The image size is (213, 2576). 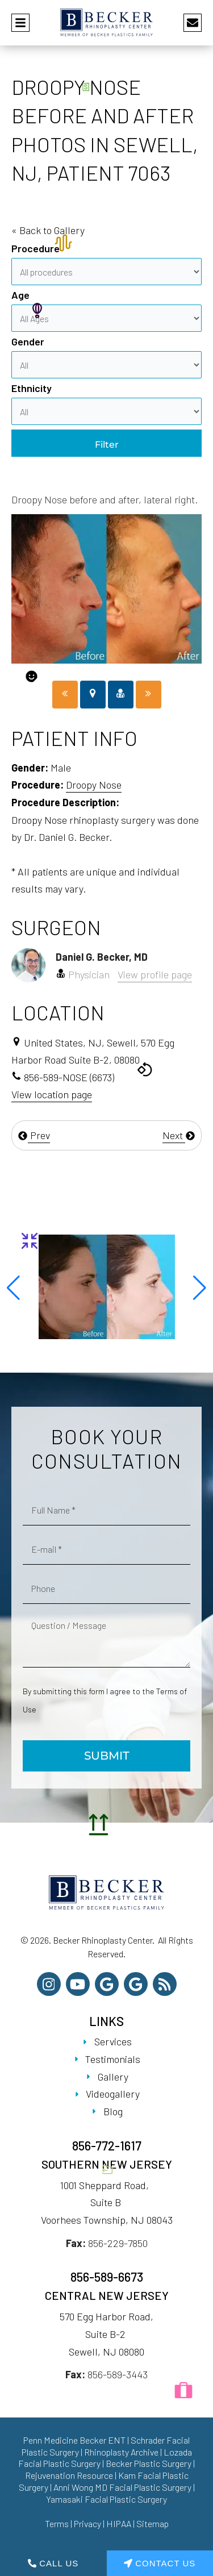 I want to click on audio waveform visualization, so click(x=63, y=243).